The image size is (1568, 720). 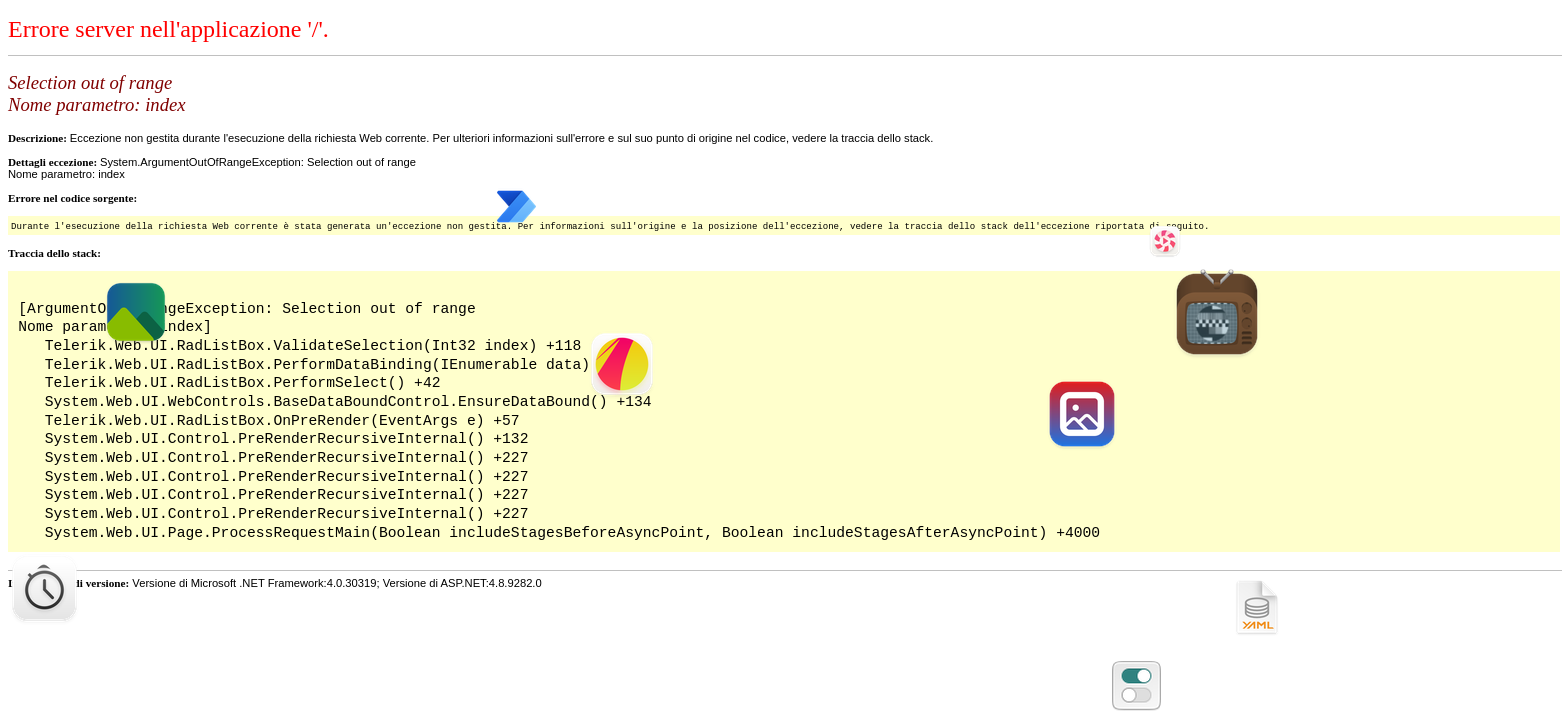 What do you see at coordinates (516, 206) in the screenshot?
I see `open microsoft power automate` at bounding box center [516, 206].